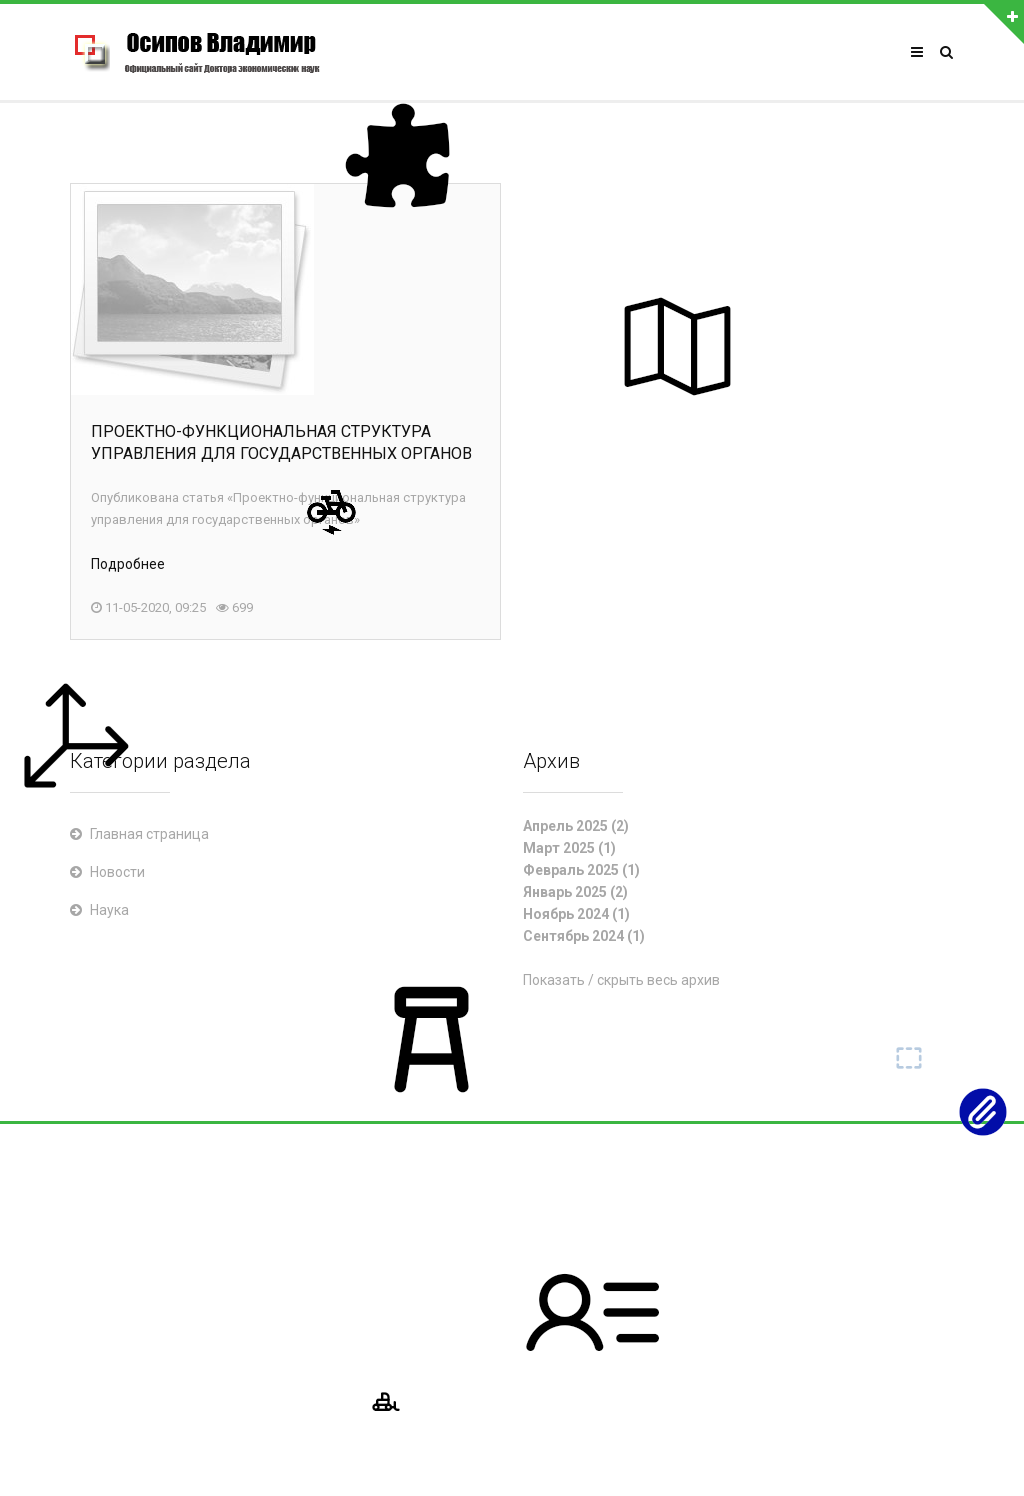  What do you see at coordinates (70, 742) in the screenshot?
I see `3D axis indicator for spatial orientation` at bounding box center [70, 742].